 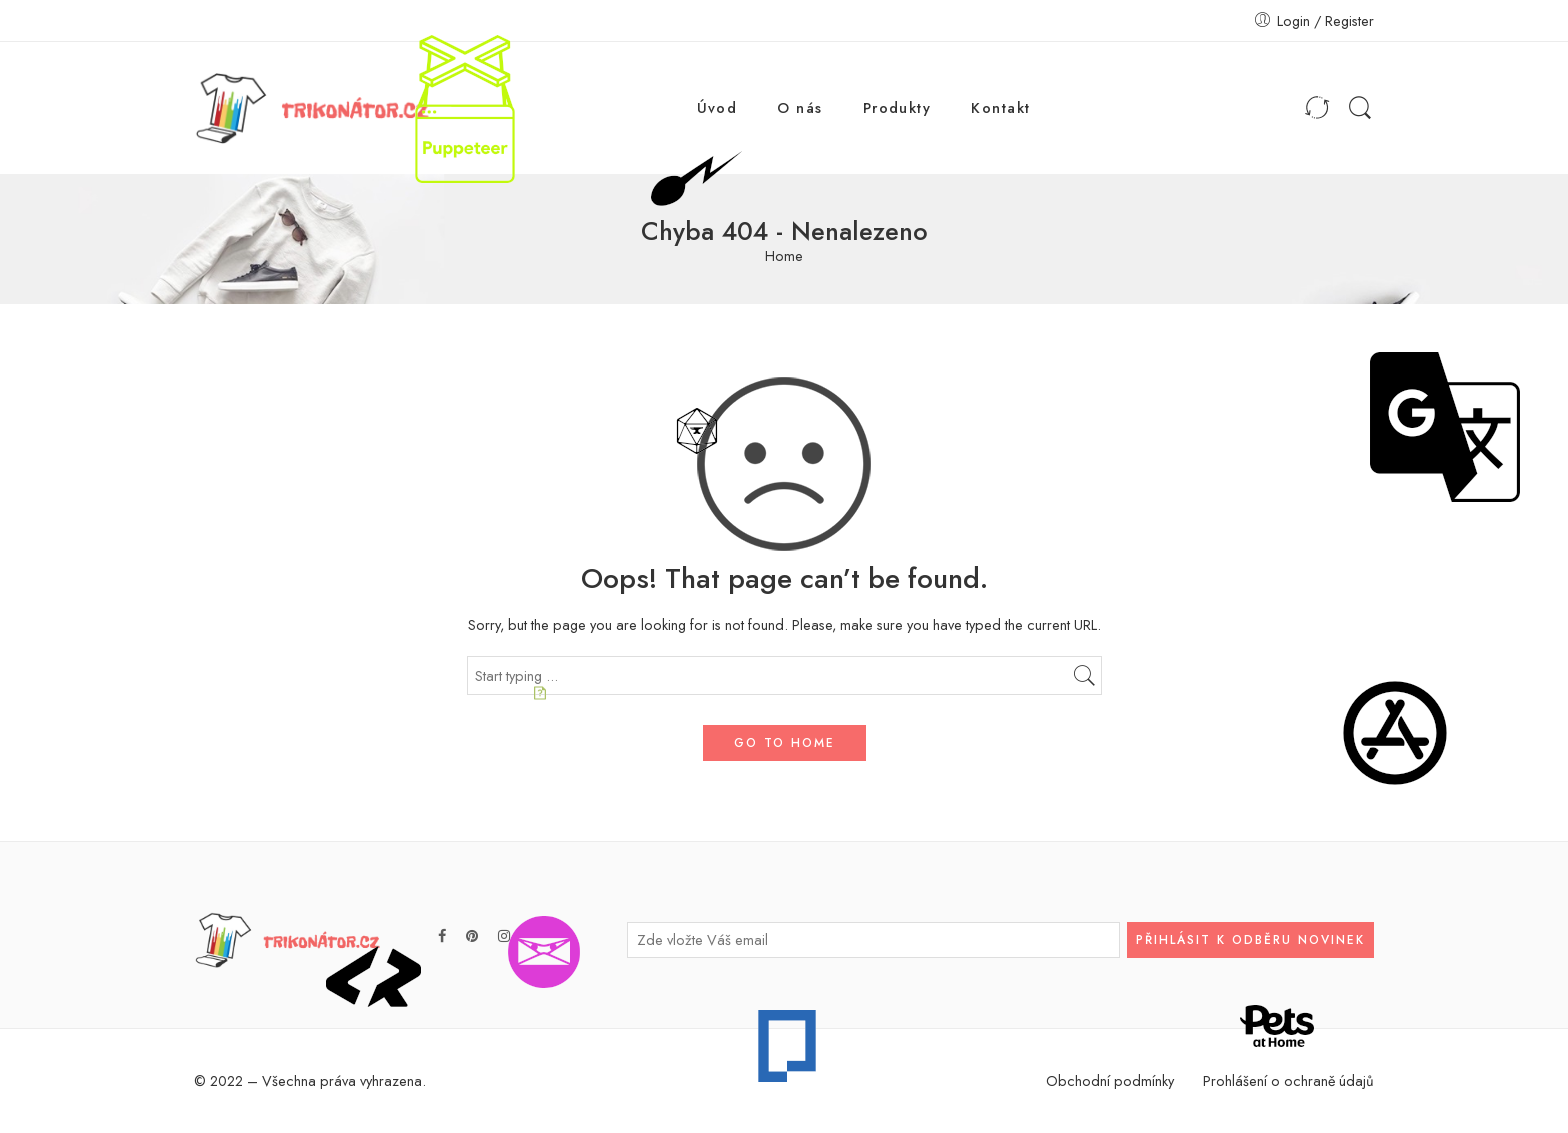 What do you see at coordinates (787, 1046) in the screenshot?
I see `pagekit CMS logo` at bounding box center [787, 1046].